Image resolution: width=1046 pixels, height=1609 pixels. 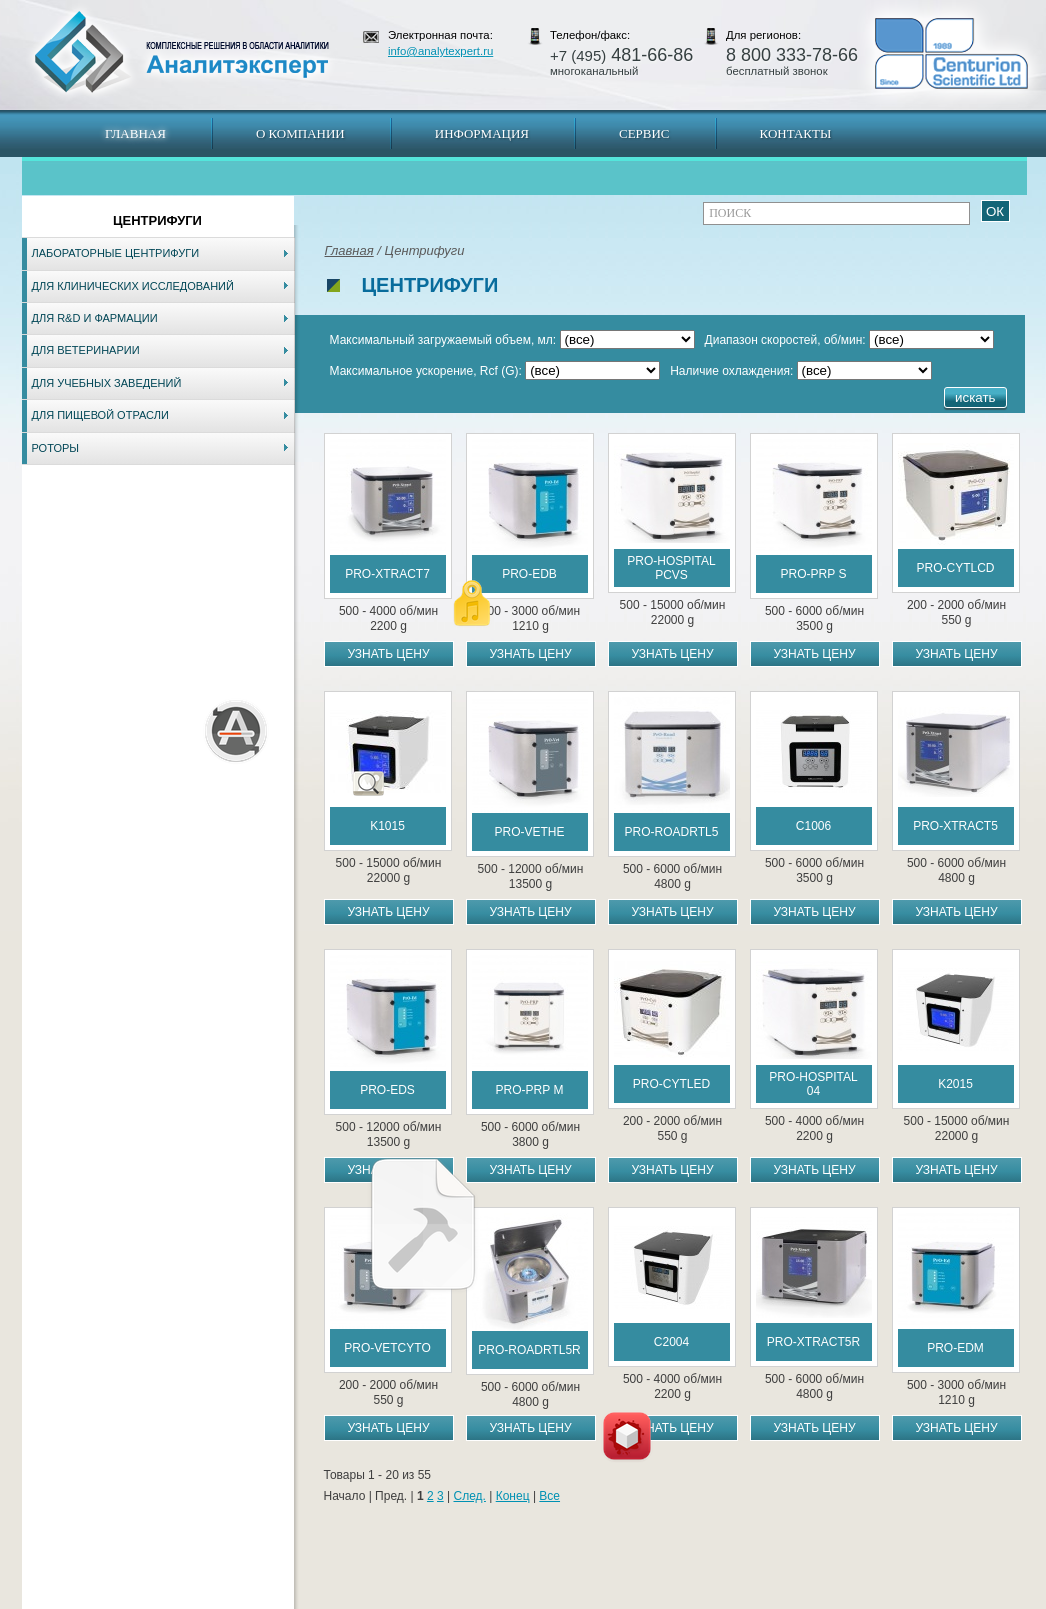 What do you see at coordinates (368, 783) in the screenshot?
I see `open eye of gnome image viewer` at bounding box center [368, 783].